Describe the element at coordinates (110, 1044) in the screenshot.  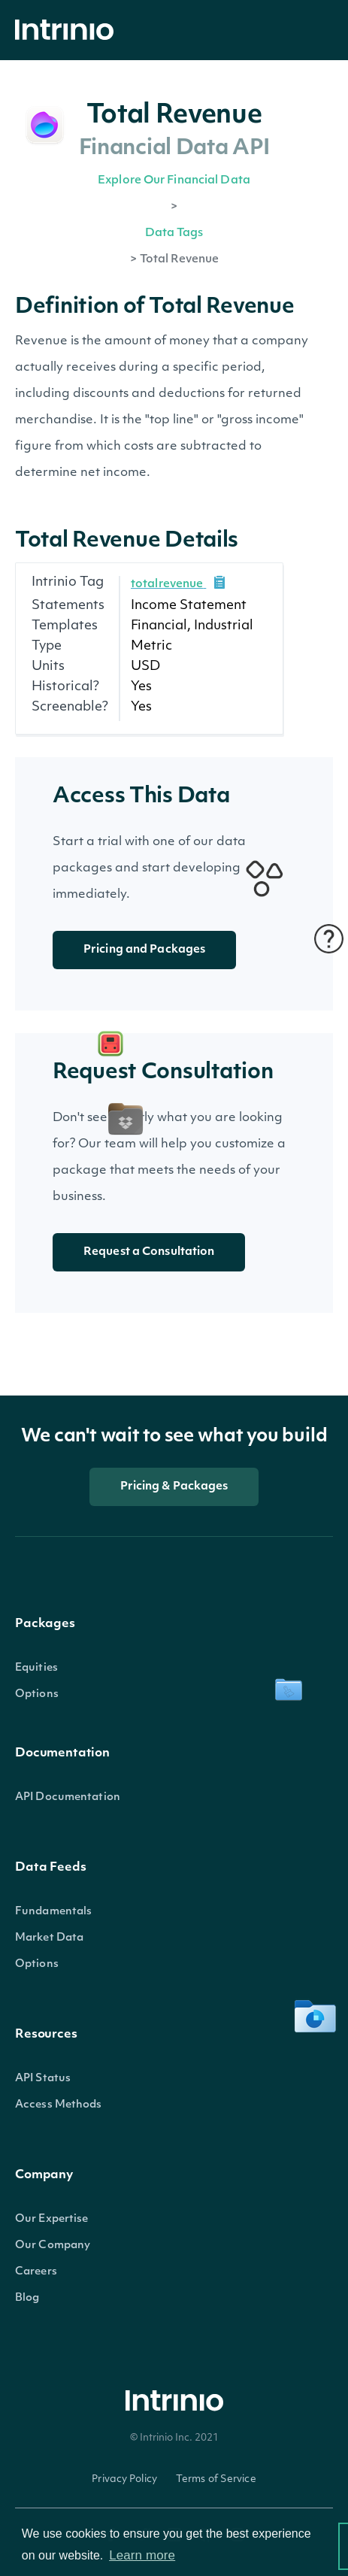
I see `launch melonDS nintendo DS emulator` at that location.